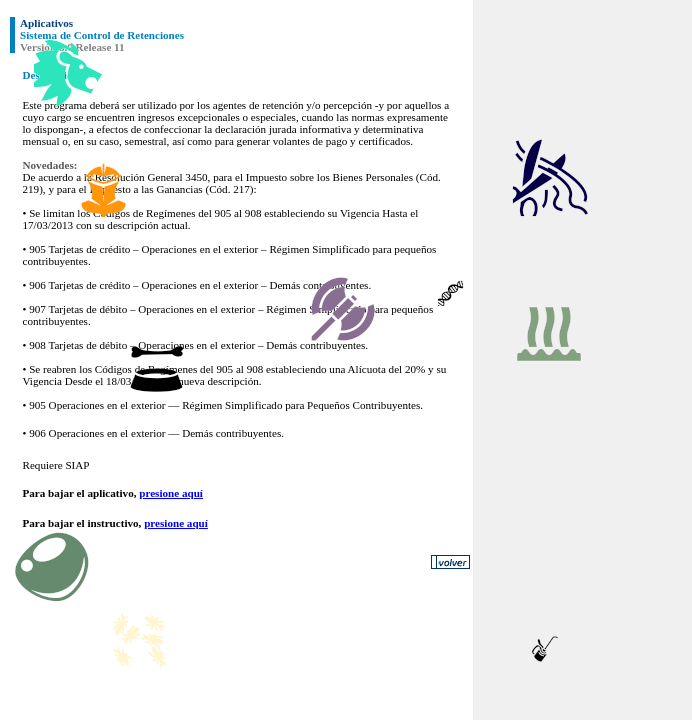  What do you see at coordinates (545, 649) in the screenshot?
I see `apply lubrication or maintenance to equipment` at bounding box center [545, 649].